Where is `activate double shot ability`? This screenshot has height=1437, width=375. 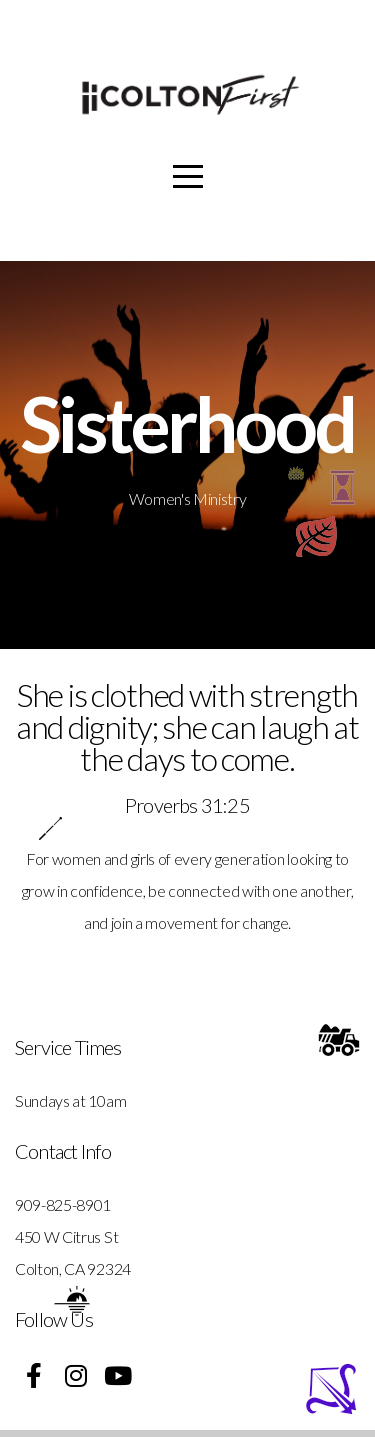 activate double shot ability is located at coordinates (331, 1389).